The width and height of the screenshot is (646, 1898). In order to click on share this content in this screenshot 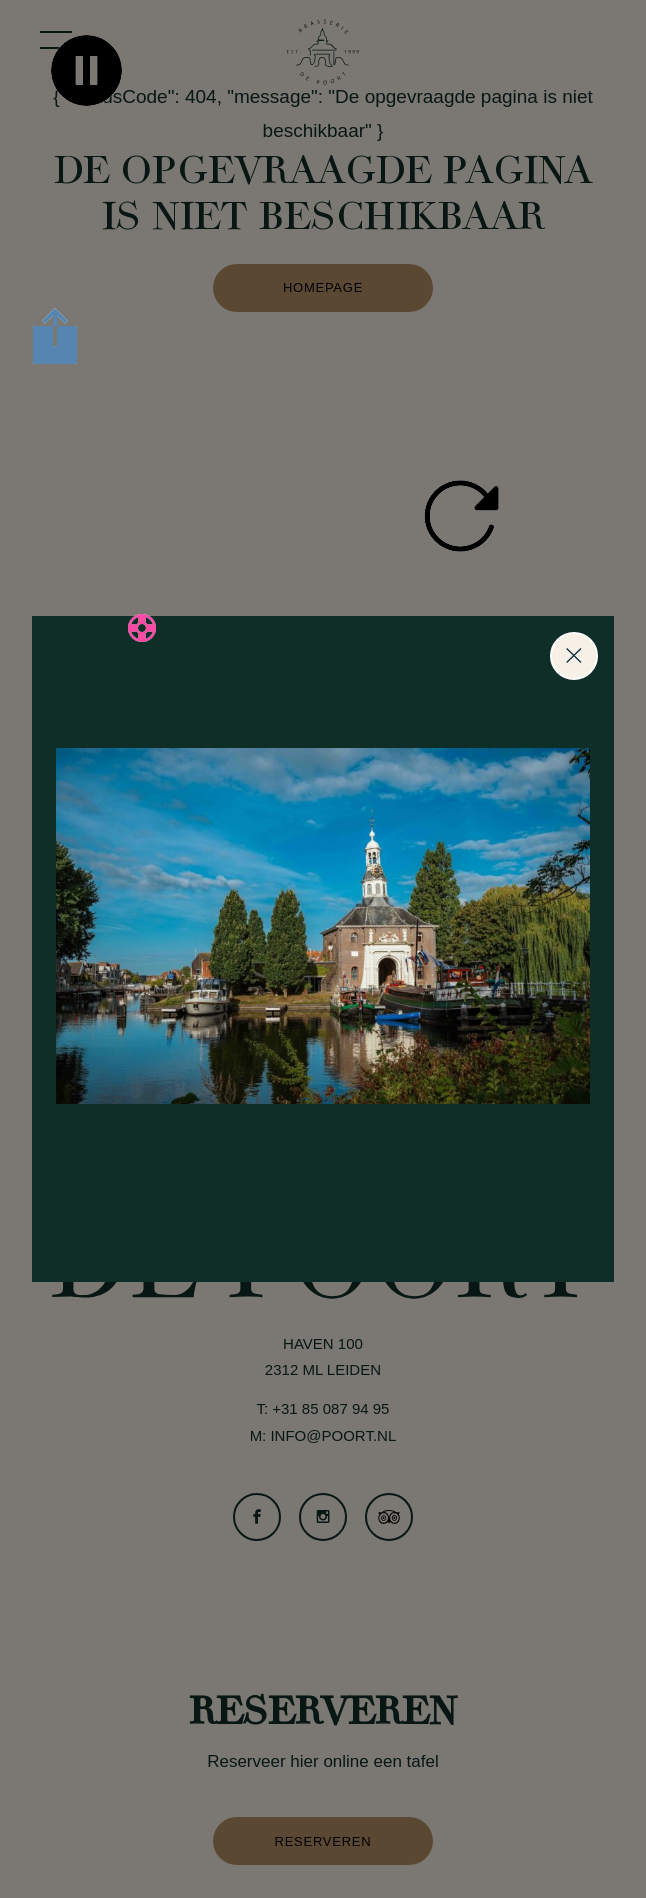, I will do `click(55, 336)`.